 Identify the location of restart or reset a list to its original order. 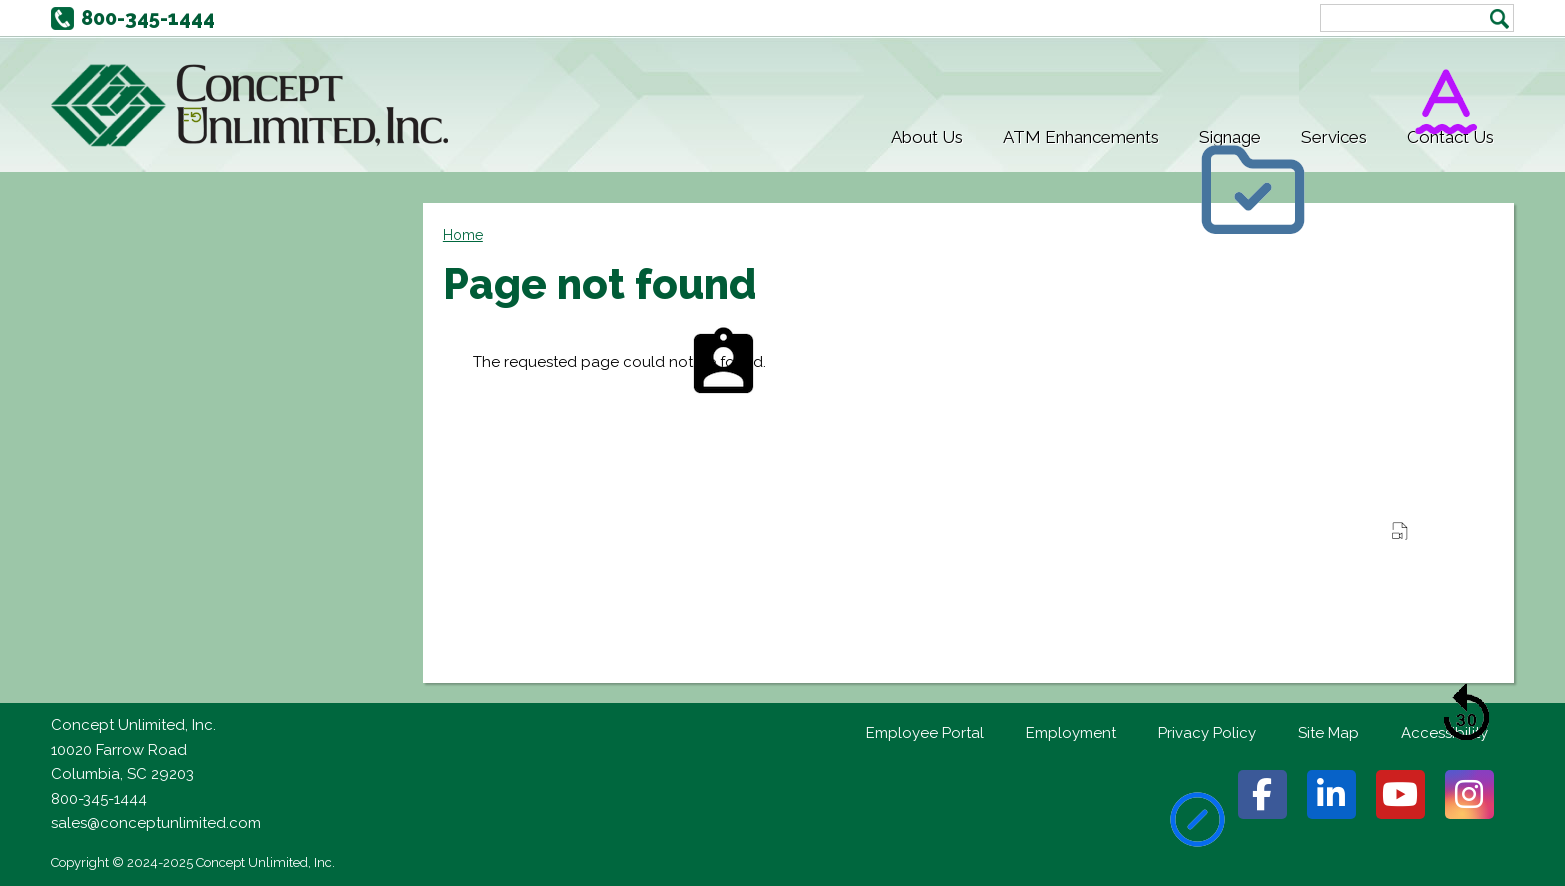
(192, 114).